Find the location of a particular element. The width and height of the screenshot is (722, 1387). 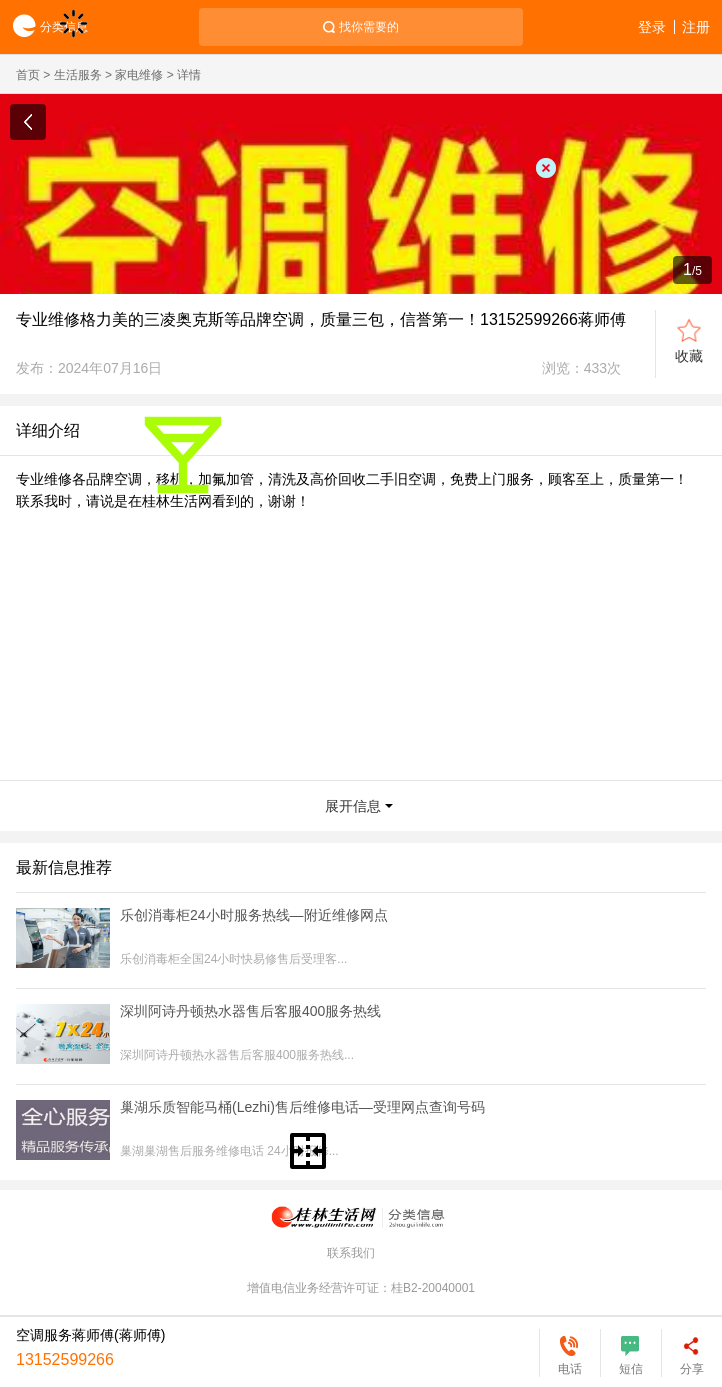

close or dismiss a dialog is located at coordinates (546, 168).